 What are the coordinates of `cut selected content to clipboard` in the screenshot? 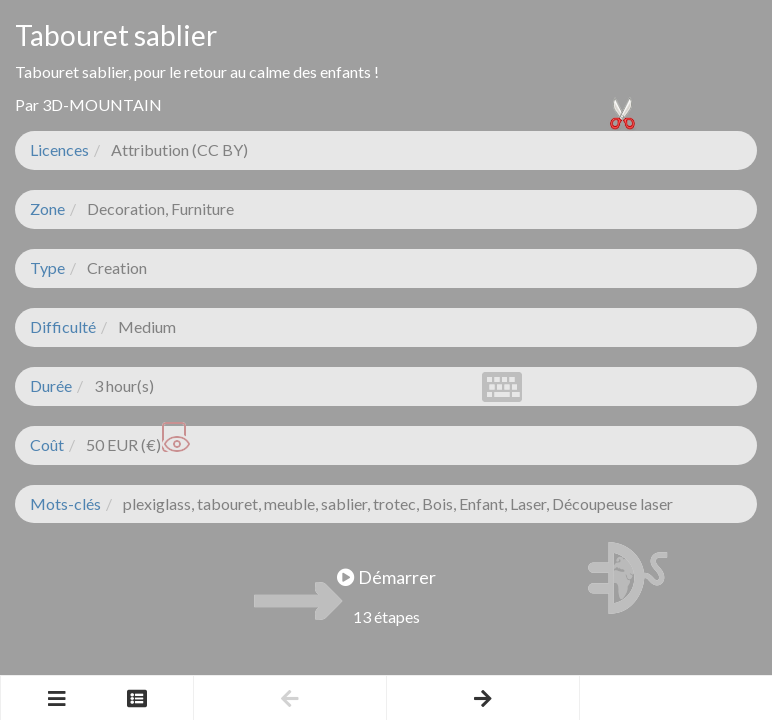 It's located at (622, 113).